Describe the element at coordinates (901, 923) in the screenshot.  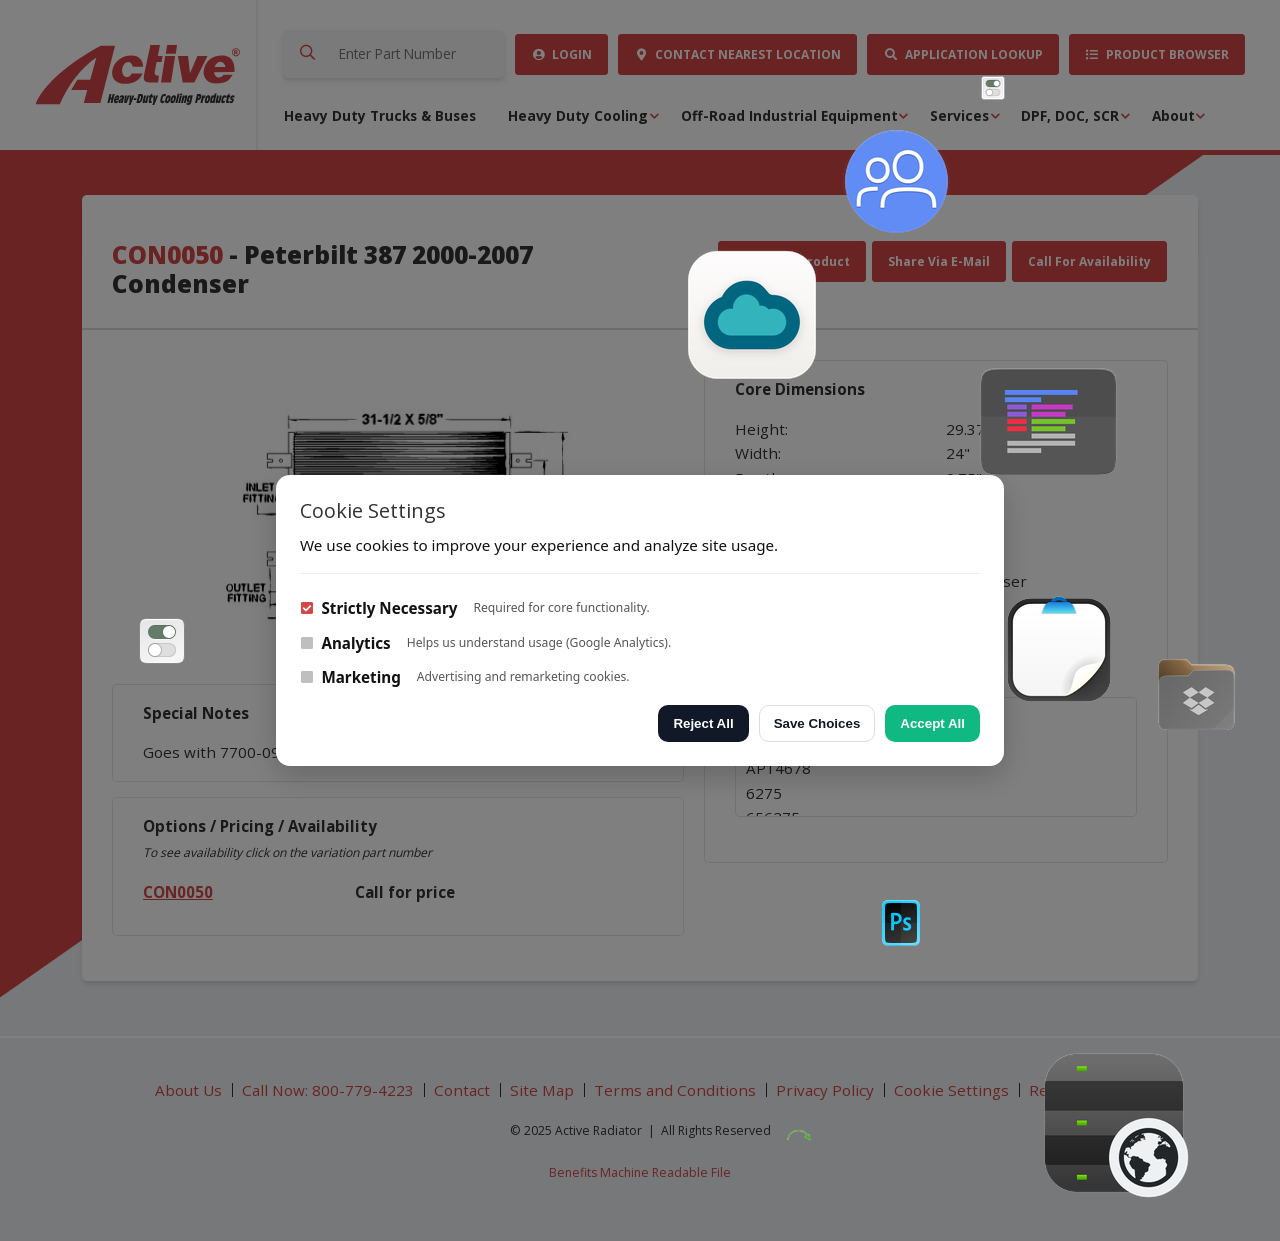
I see `adobe photoshop file type indicator` at that location.